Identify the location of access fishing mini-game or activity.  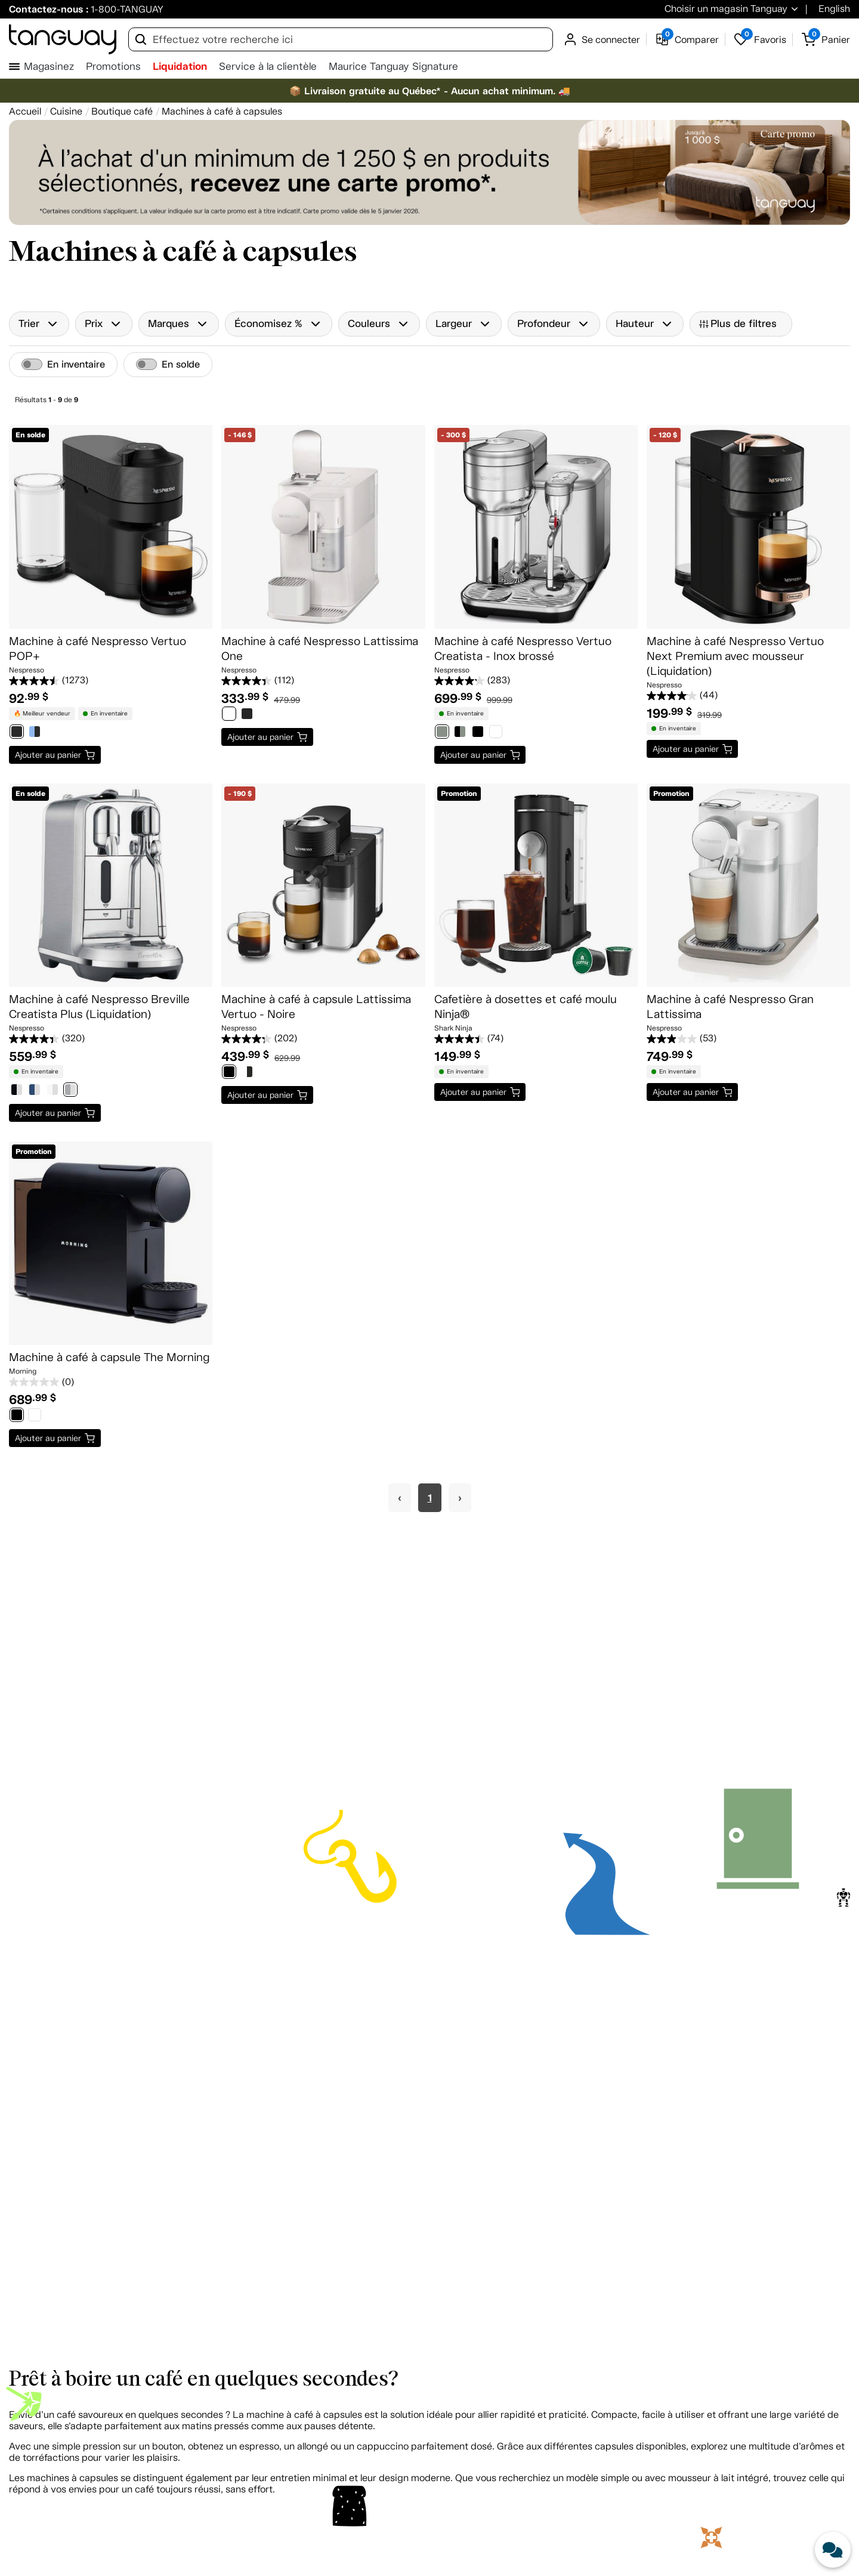
(351, 1856).